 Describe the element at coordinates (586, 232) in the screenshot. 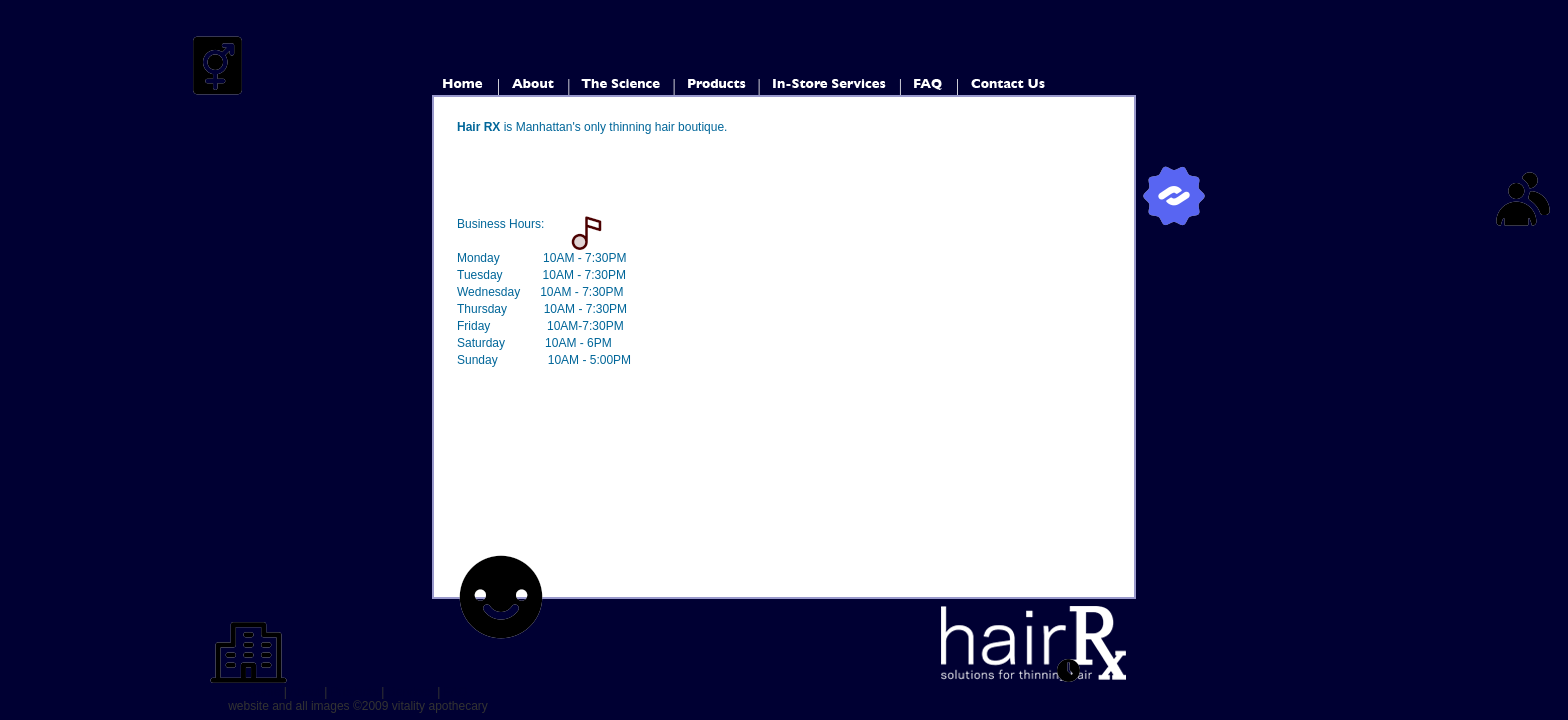

I see `access music or audio player` at that location.